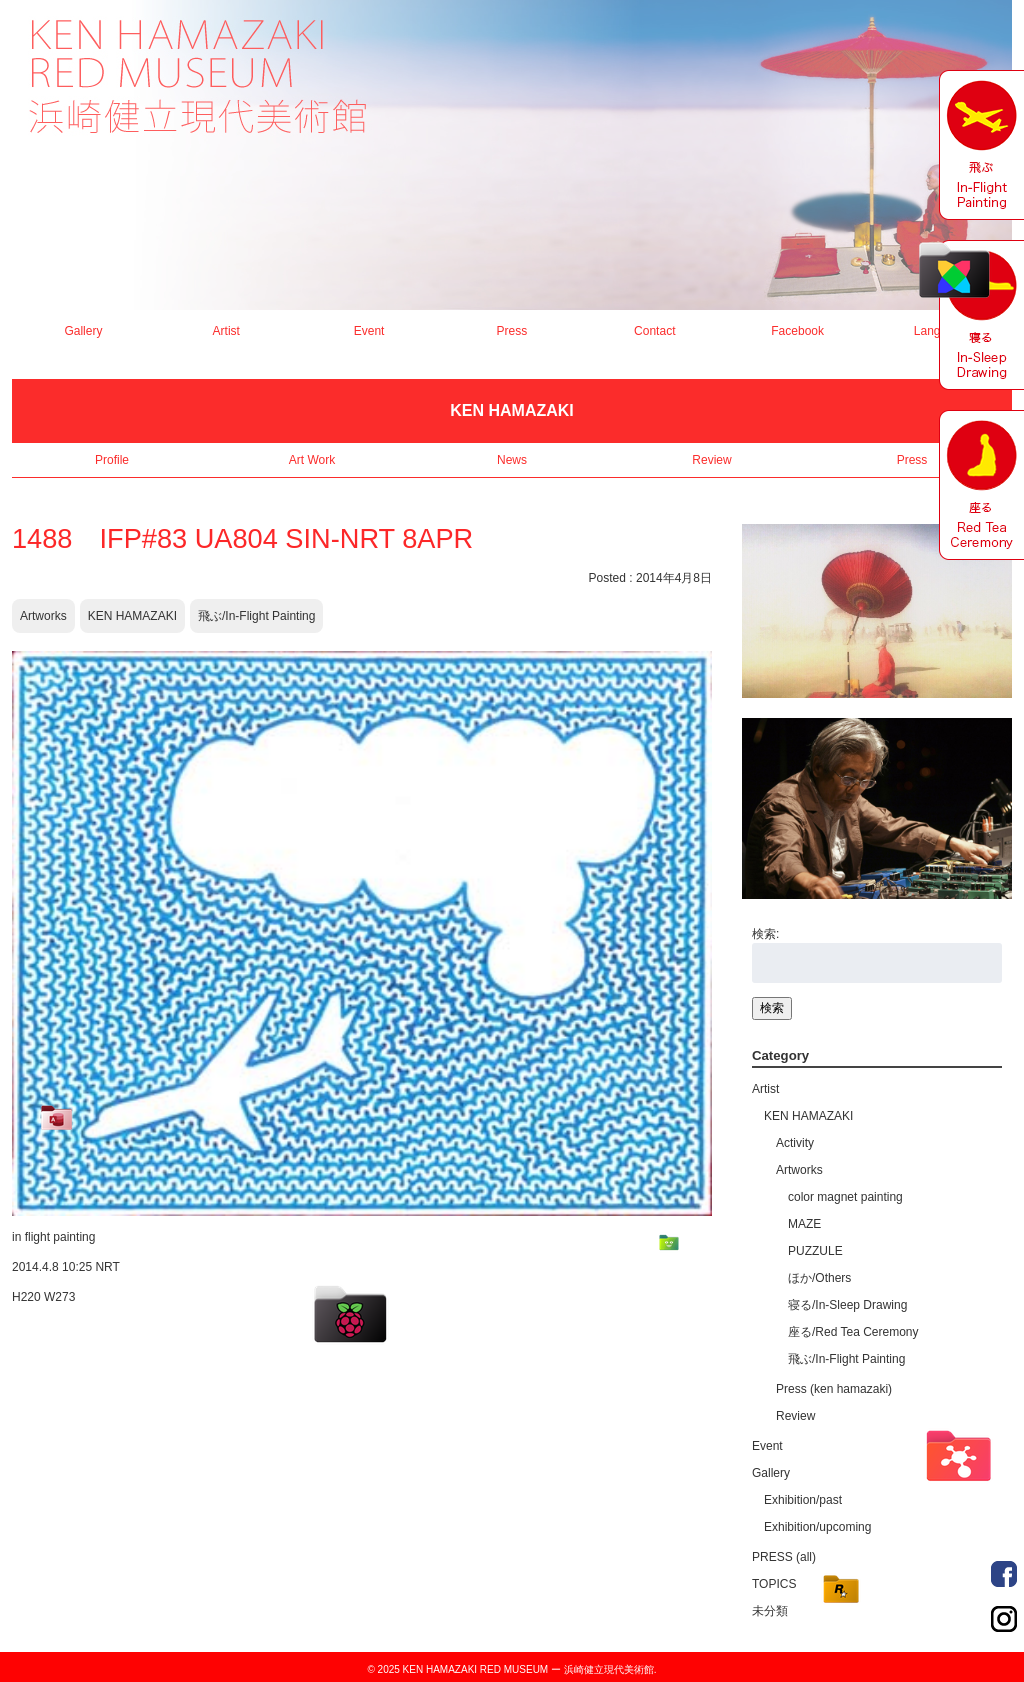 This screenshot has width=1024, height=1682. I want to click on open folder containing Microsoft Access database files, so click(56, 1118).